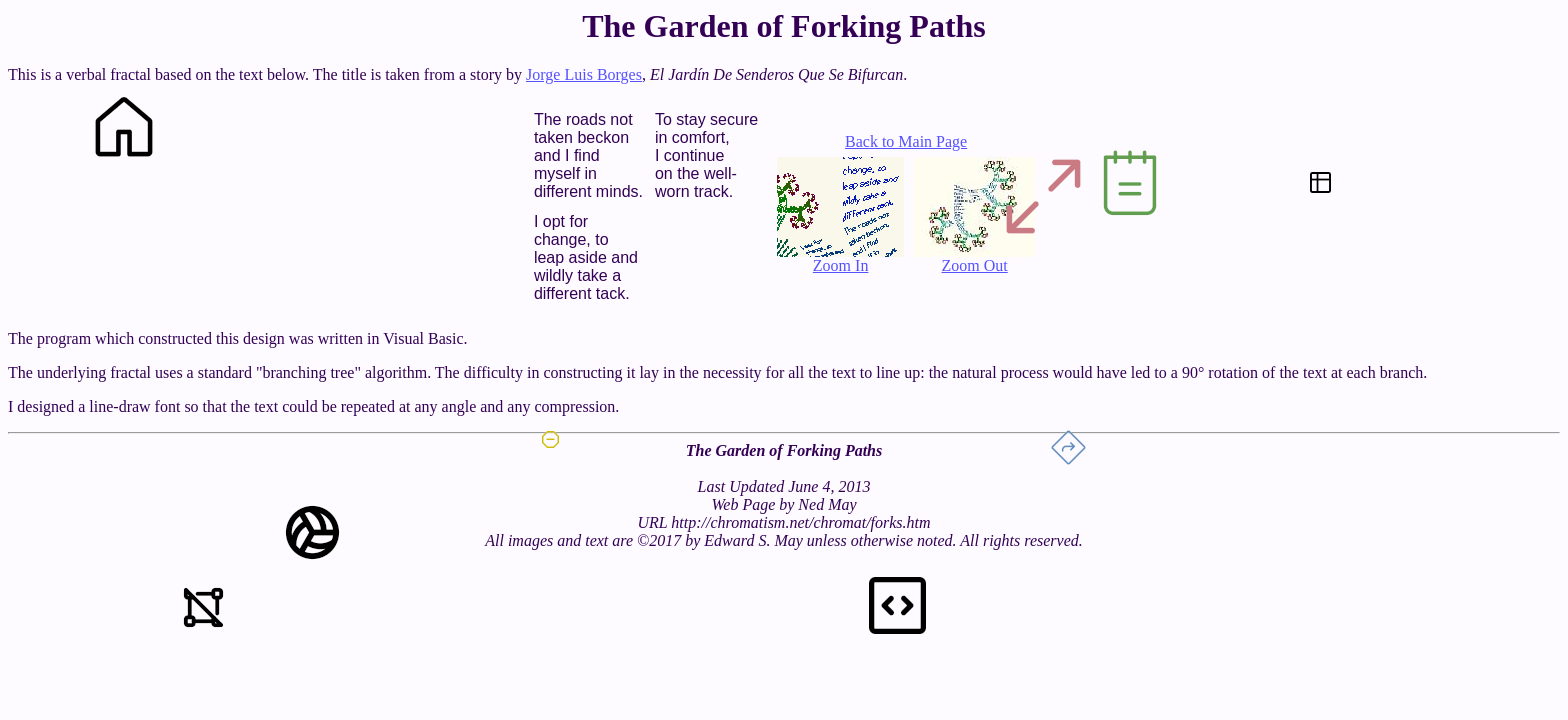  Describe the element at coordinates (1130, 184) in the screenshot. I see `open notes or notepad app` at that location.